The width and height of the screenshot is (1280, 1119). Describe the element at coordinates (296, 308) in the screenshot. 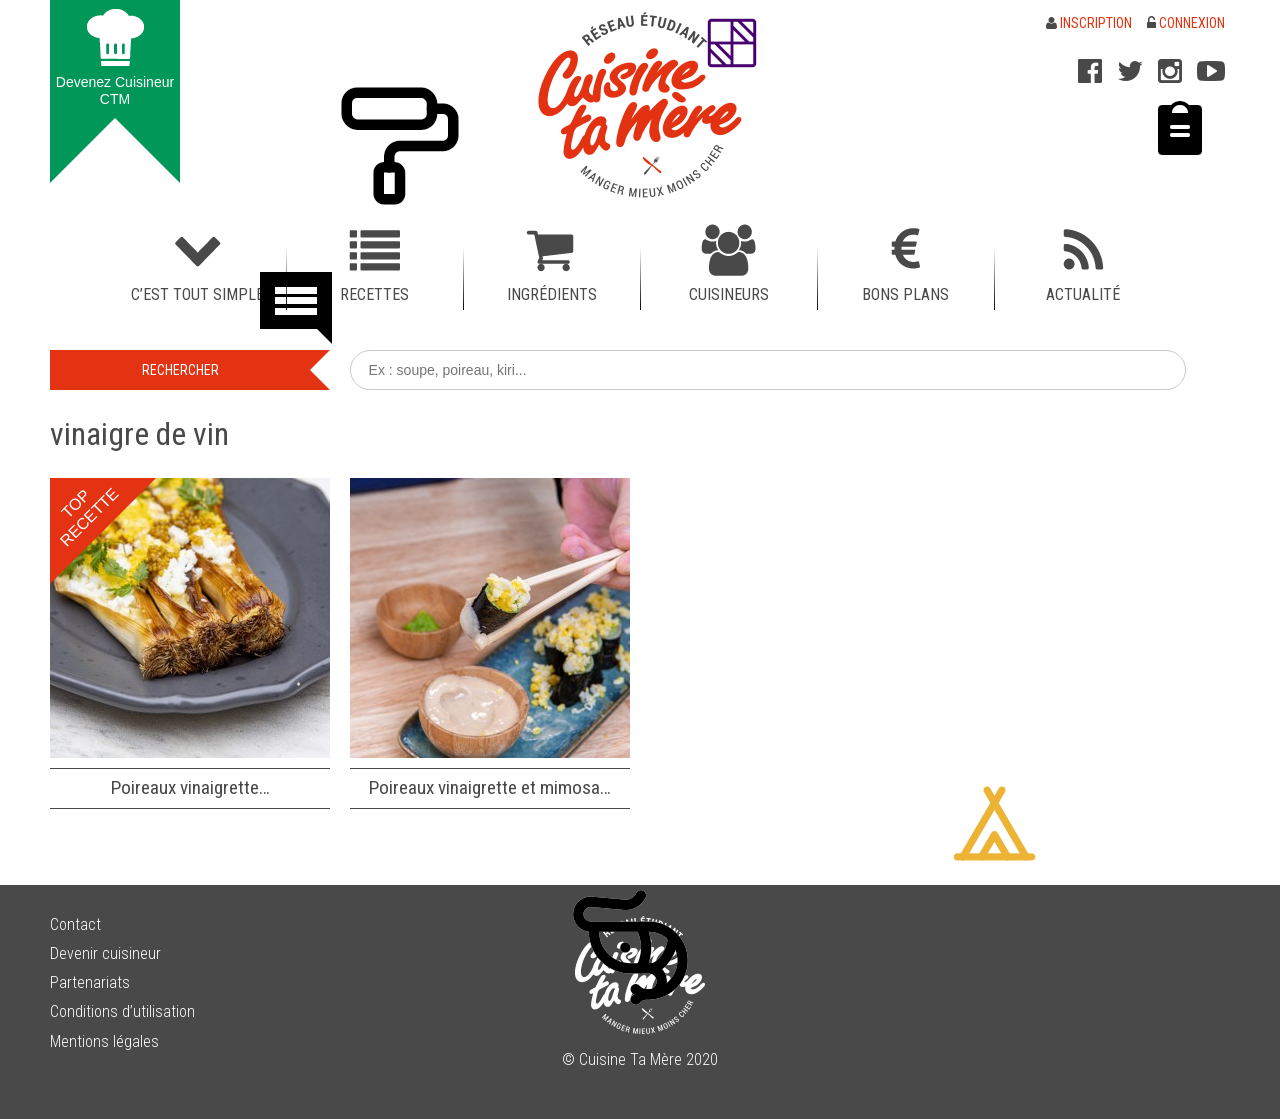

I see `add a comment to the document` at that location.